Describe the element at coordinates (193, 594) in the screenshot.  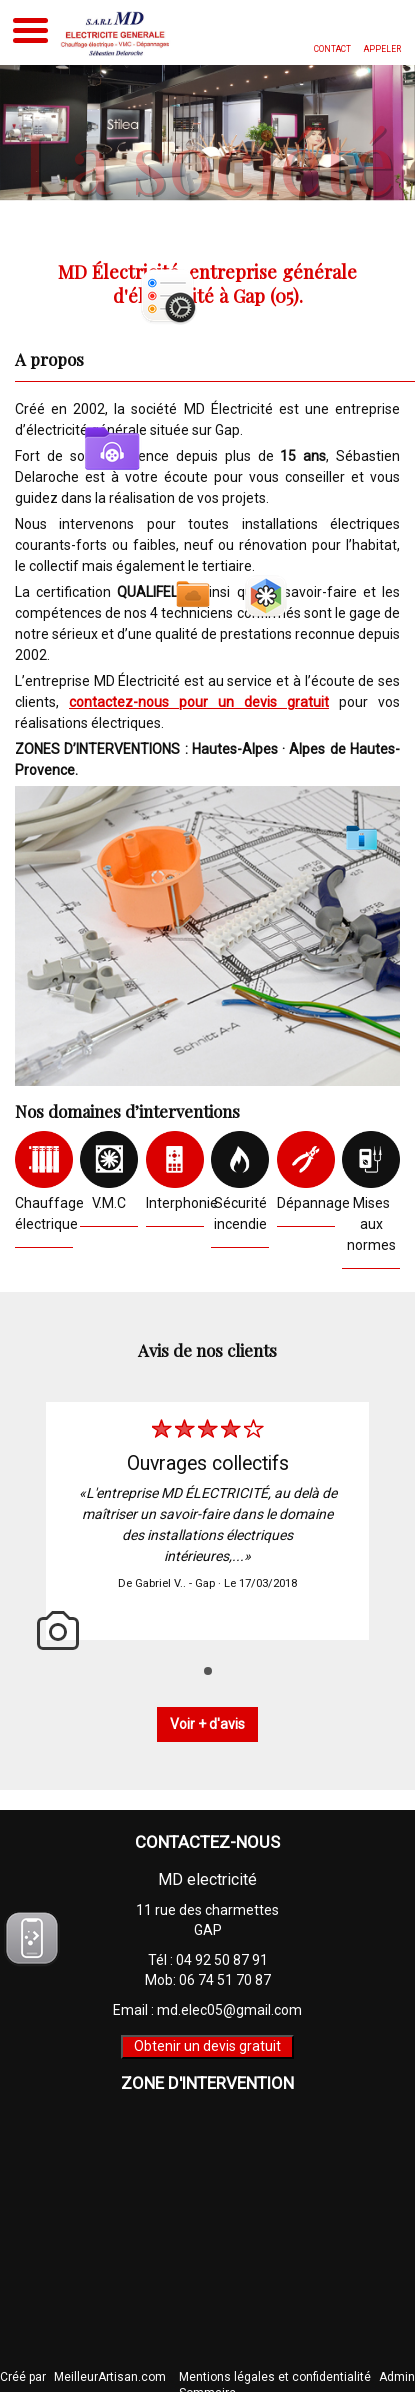
I see `access cloud-synced files and folders` at that location.